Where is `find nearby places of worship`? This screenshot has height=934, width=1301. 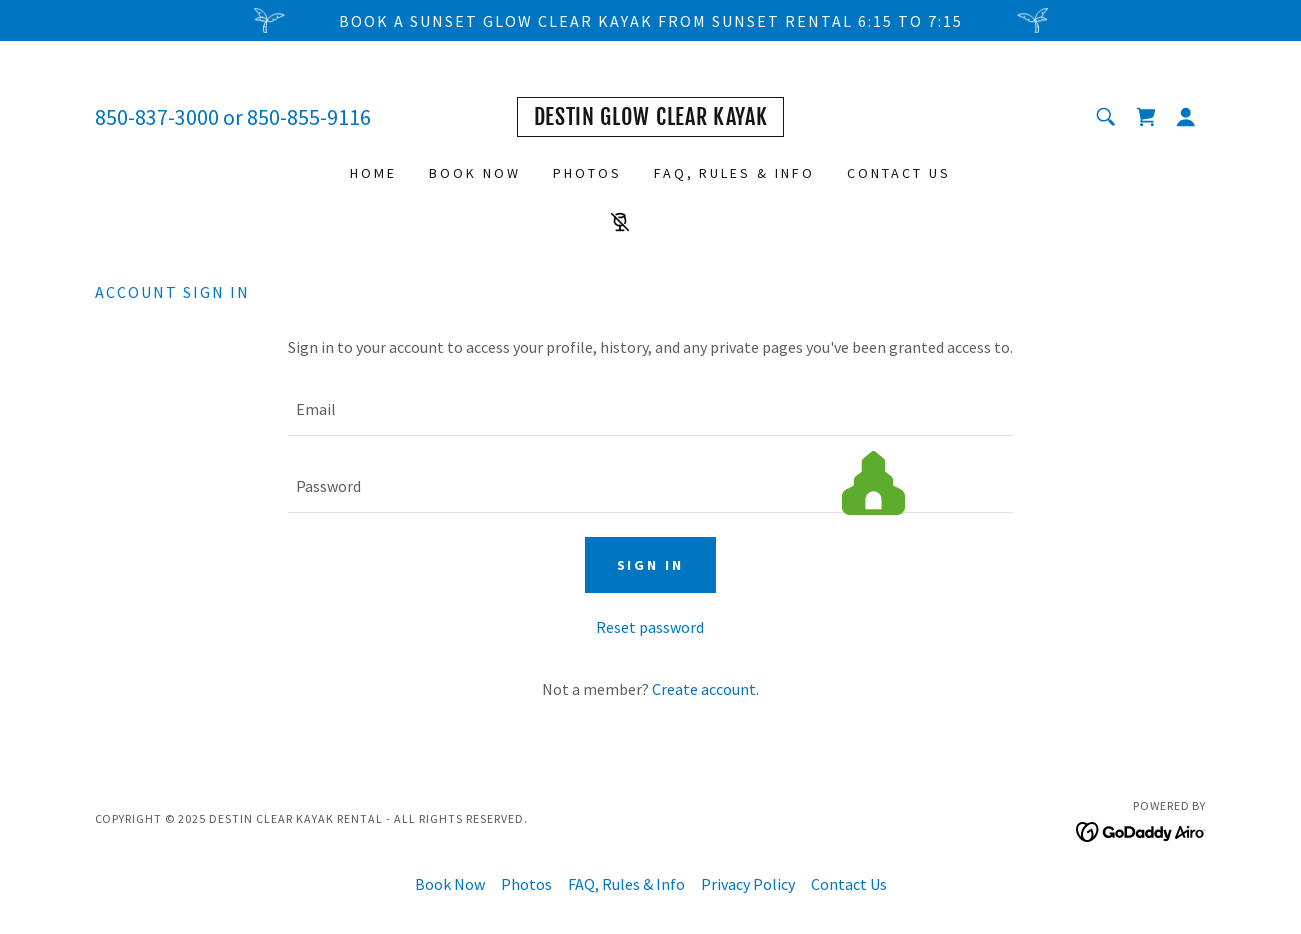
find nearby places of worship is located at coordinates (873, 483).